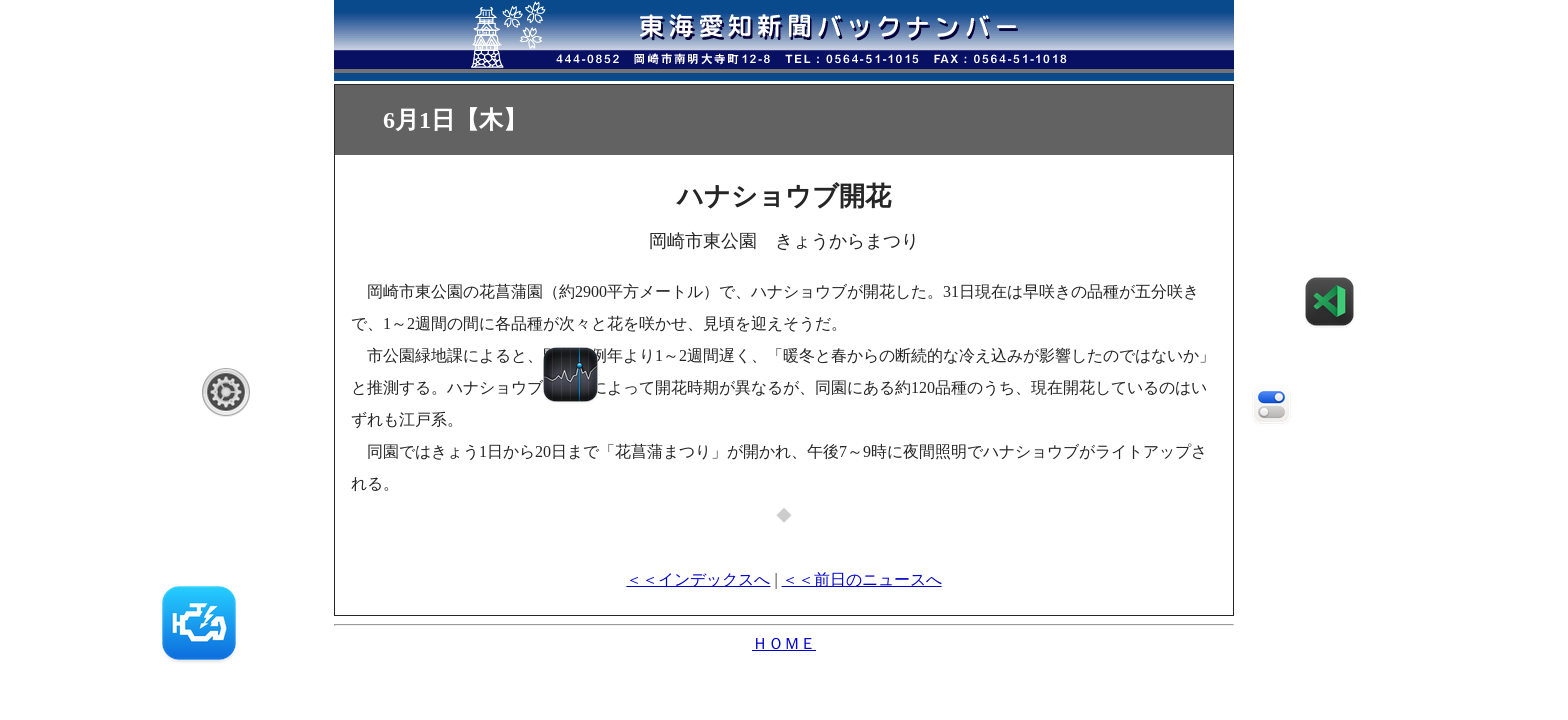 The image size is (1568, 720). What do you see at coordinates (1329, 301) in the screenshot?
I see `open visual studio code insiders app` at bounding box center [1329, 301].